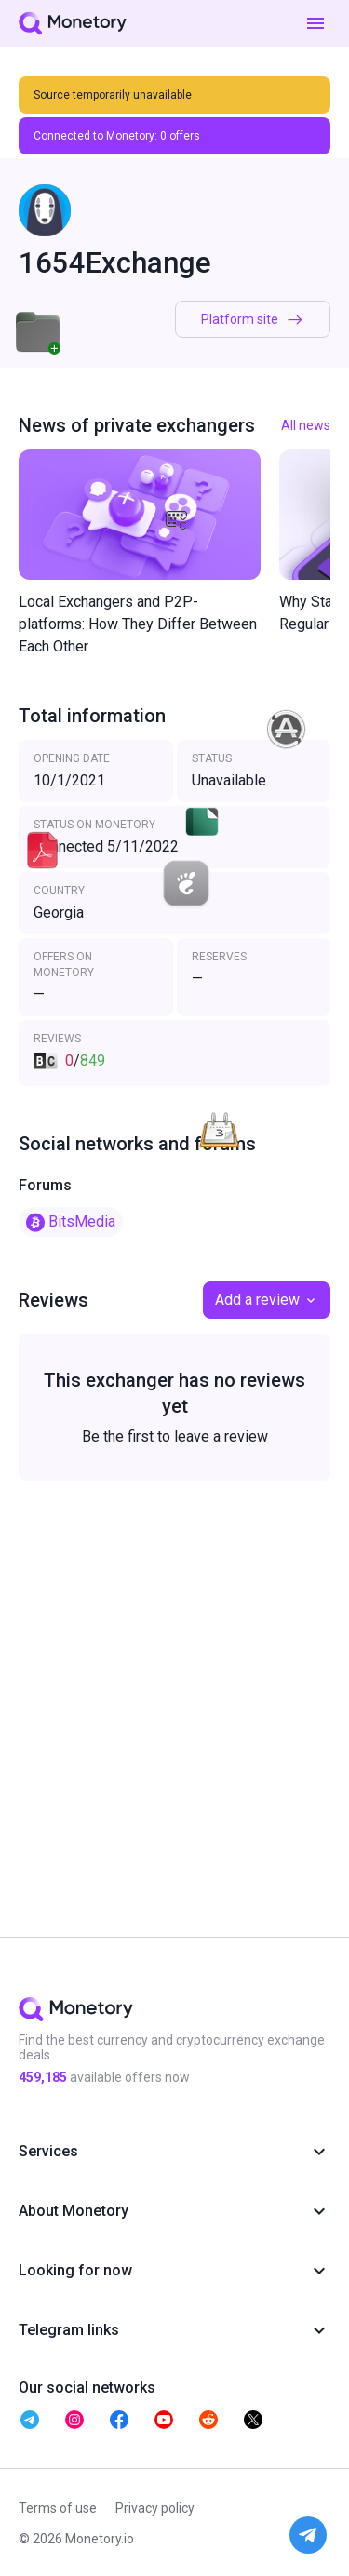 The image size is (349, 2576). I want to click on open on-screen keyboard settings, so click(176, 518).